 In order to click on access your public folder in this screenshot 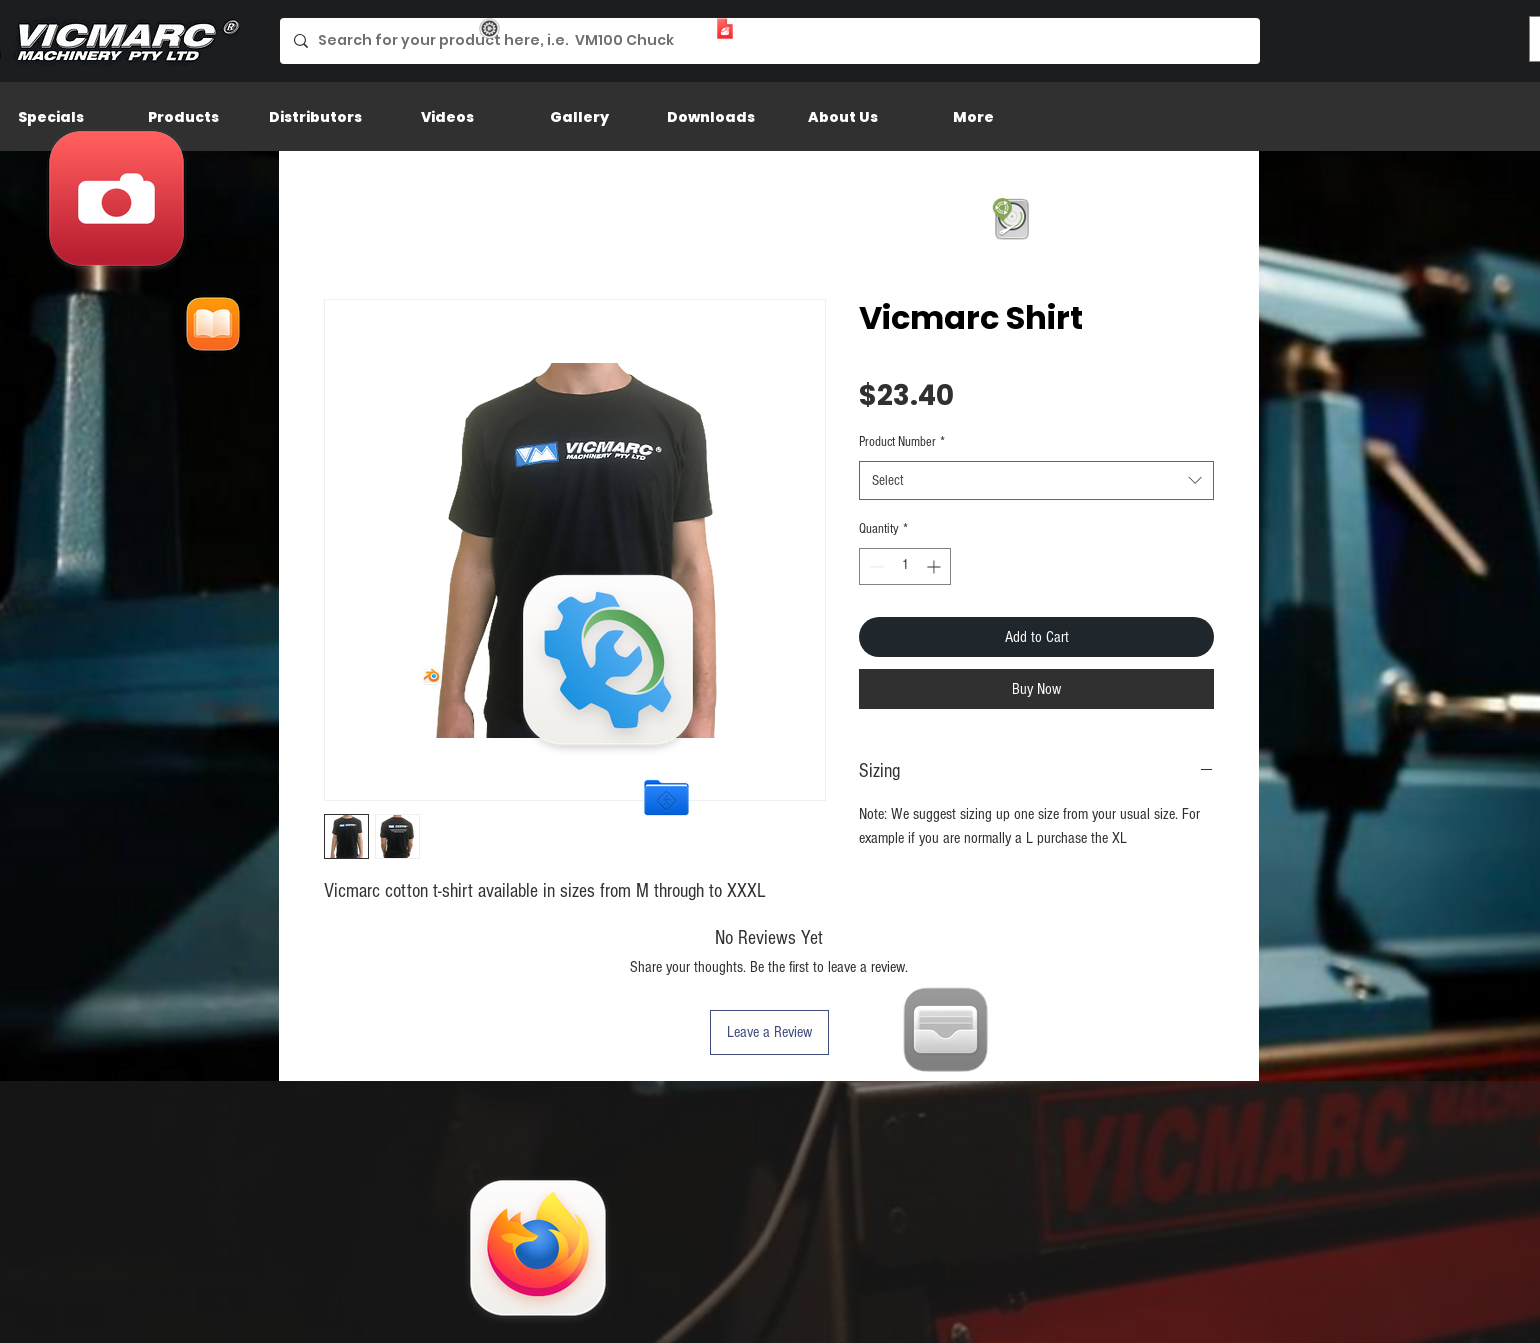, I will do `click(666, 797)`.